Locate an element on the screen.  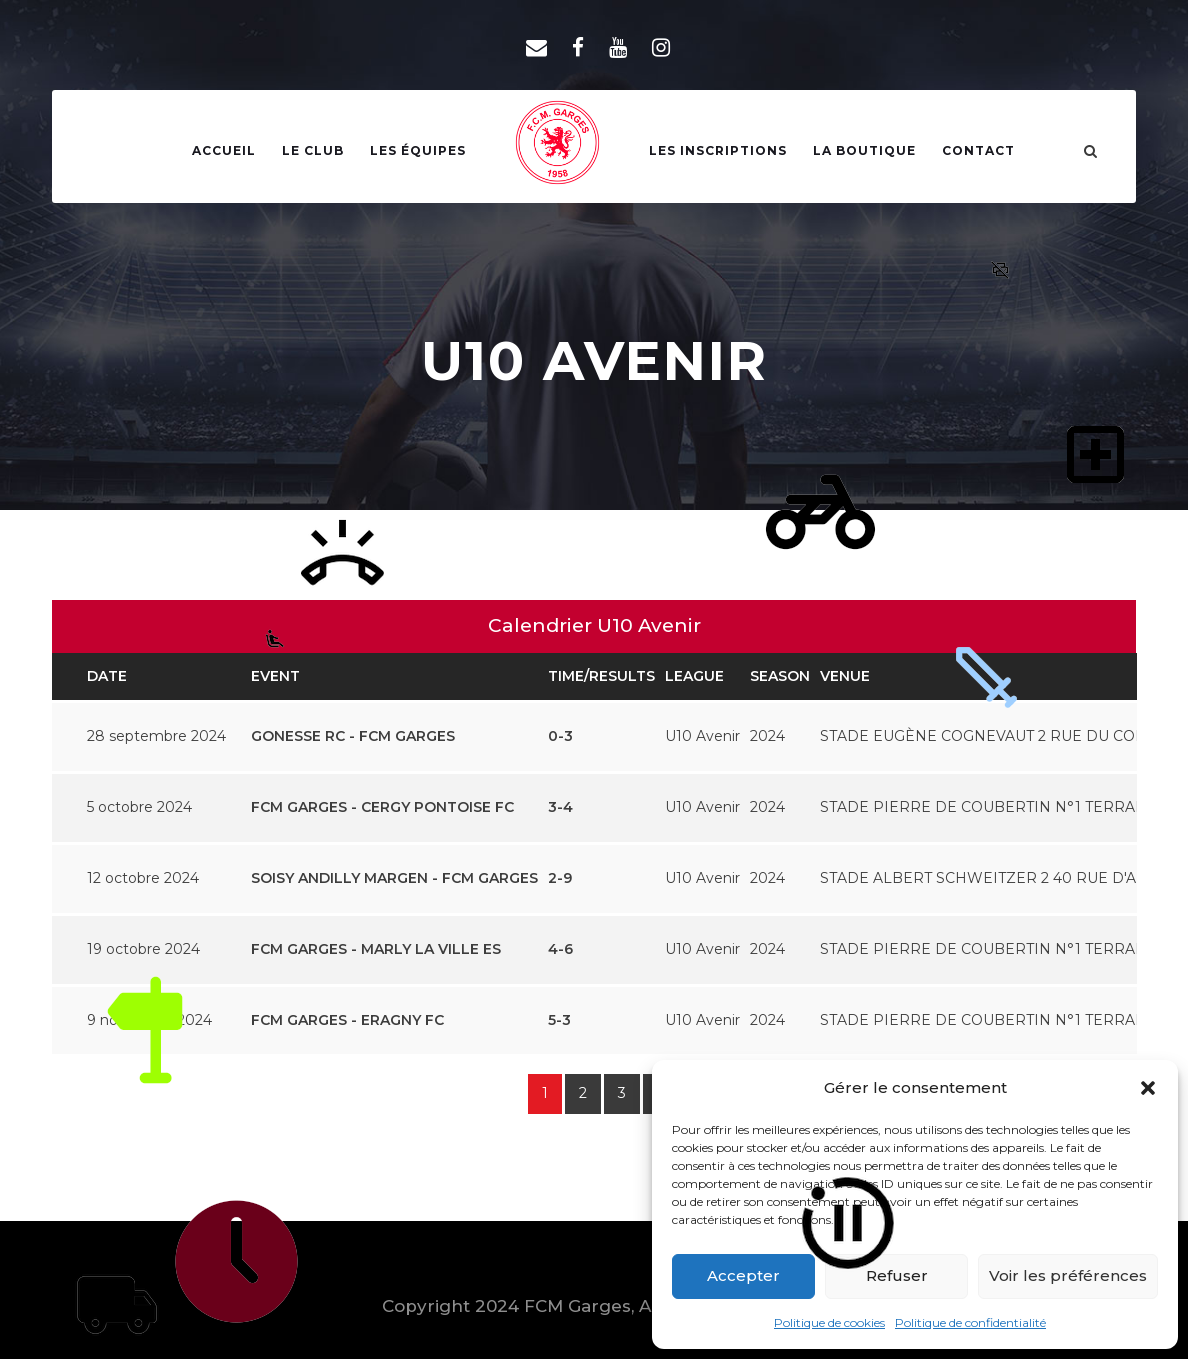
access weapons or combat features is located at coordinates (986, 677).